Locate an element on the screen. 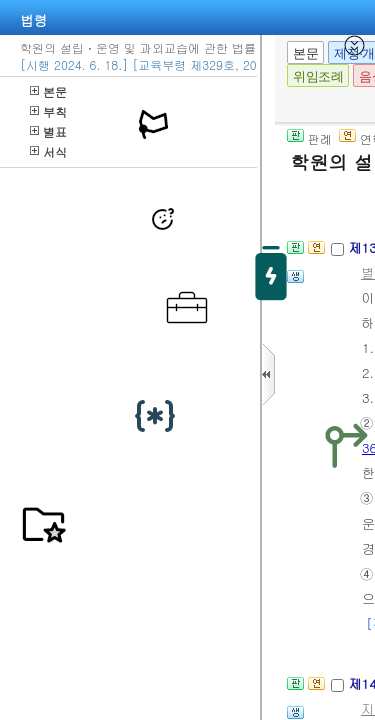 This screenshot has width=375, height=720. expand to show more content below is located at coordinates (354, 45).